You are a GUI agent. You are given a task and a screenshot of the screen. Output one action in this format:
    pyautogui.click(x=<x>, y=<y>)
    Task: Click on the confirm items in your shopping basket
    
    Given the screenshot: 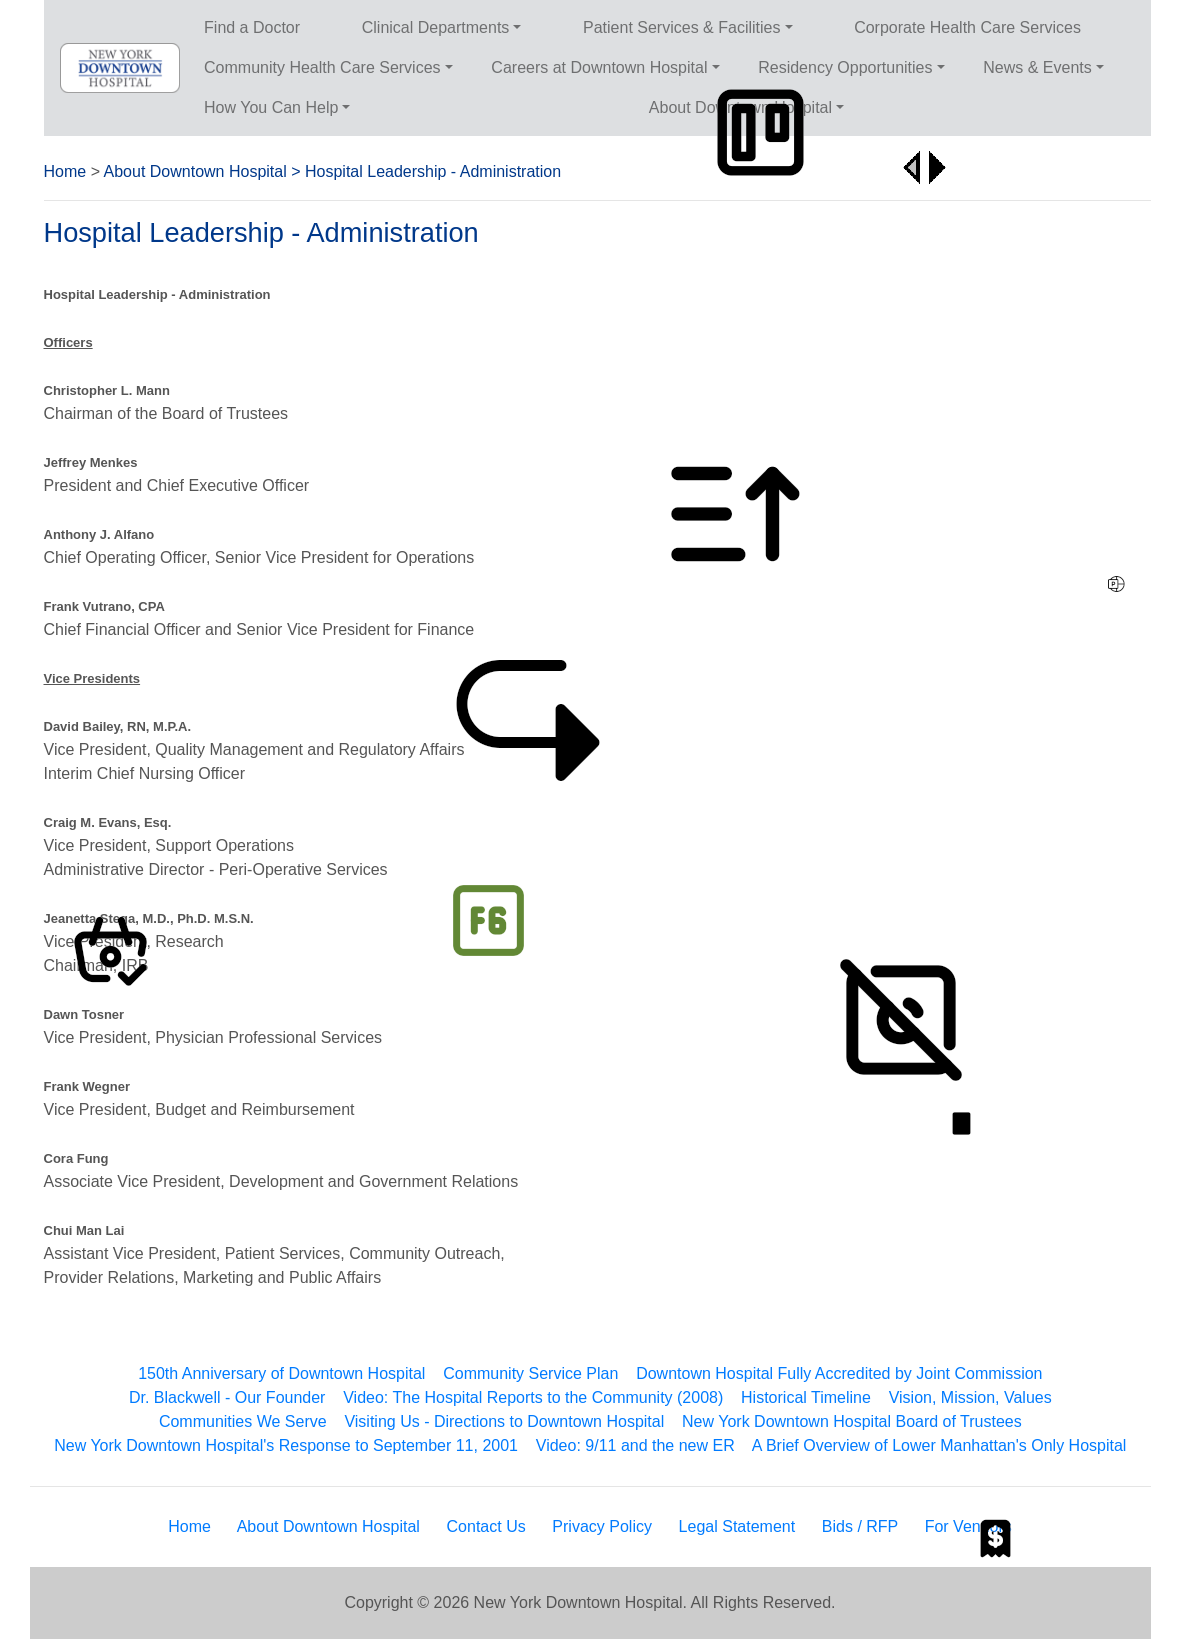 What is the action you would take?
    pyautogui.click(x=110, y=949)
    